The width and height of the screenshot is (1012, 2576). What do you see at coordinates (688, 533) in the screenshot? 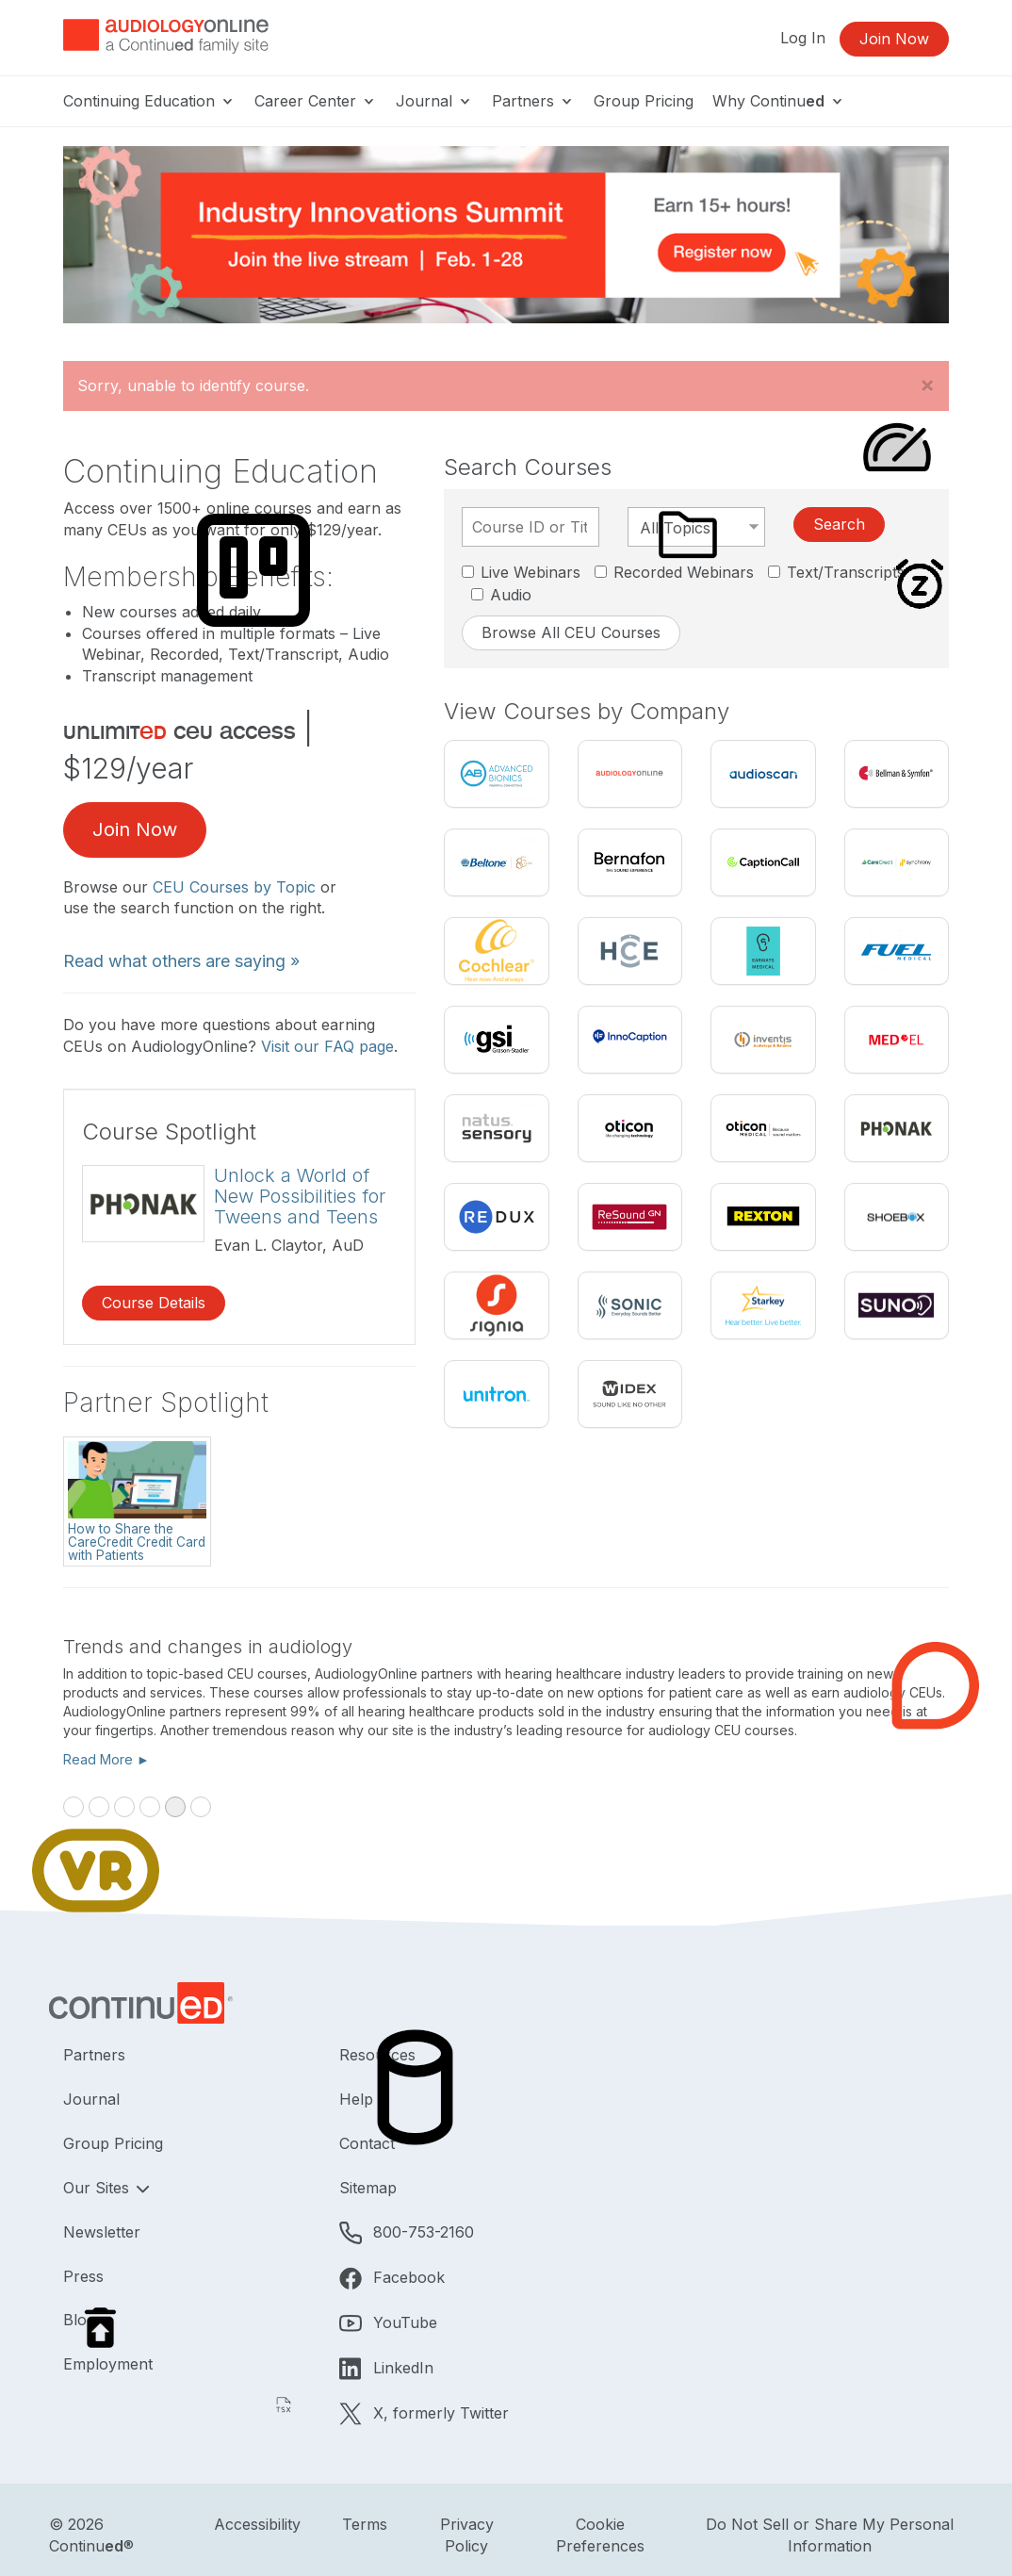
I see `open a folder to view its contents` at bounding box center [688, 533].